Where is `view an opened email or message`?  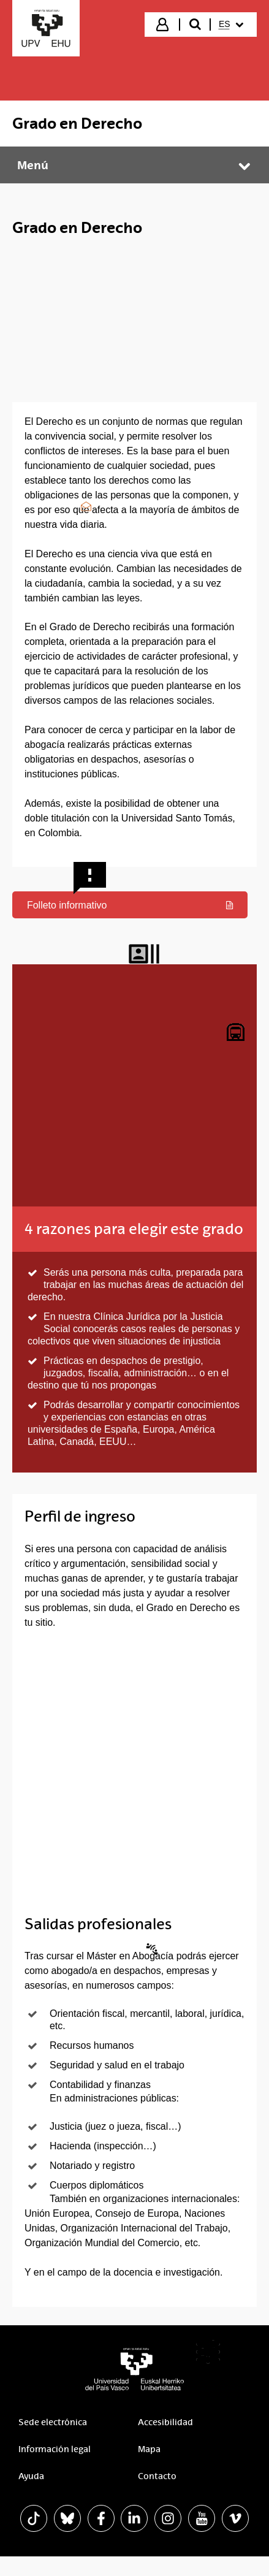 view an opened email or message is located at coordinates (86, 506).